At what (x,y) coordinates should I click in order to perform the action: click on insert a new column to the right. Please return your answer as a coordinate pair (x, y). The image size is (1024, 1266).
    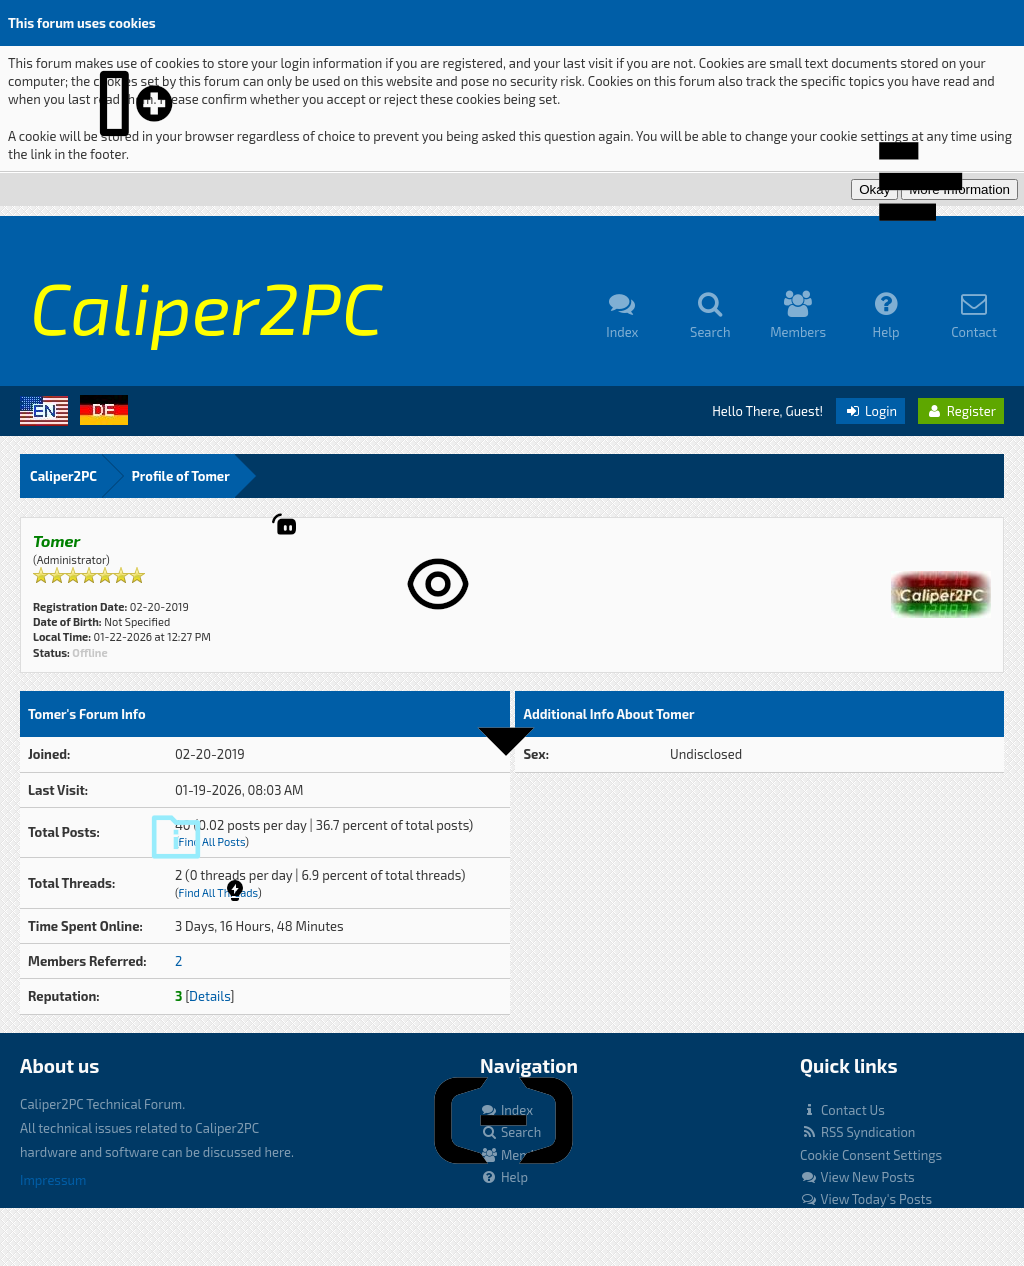
    Looking at the image, I should click on (132, 103).